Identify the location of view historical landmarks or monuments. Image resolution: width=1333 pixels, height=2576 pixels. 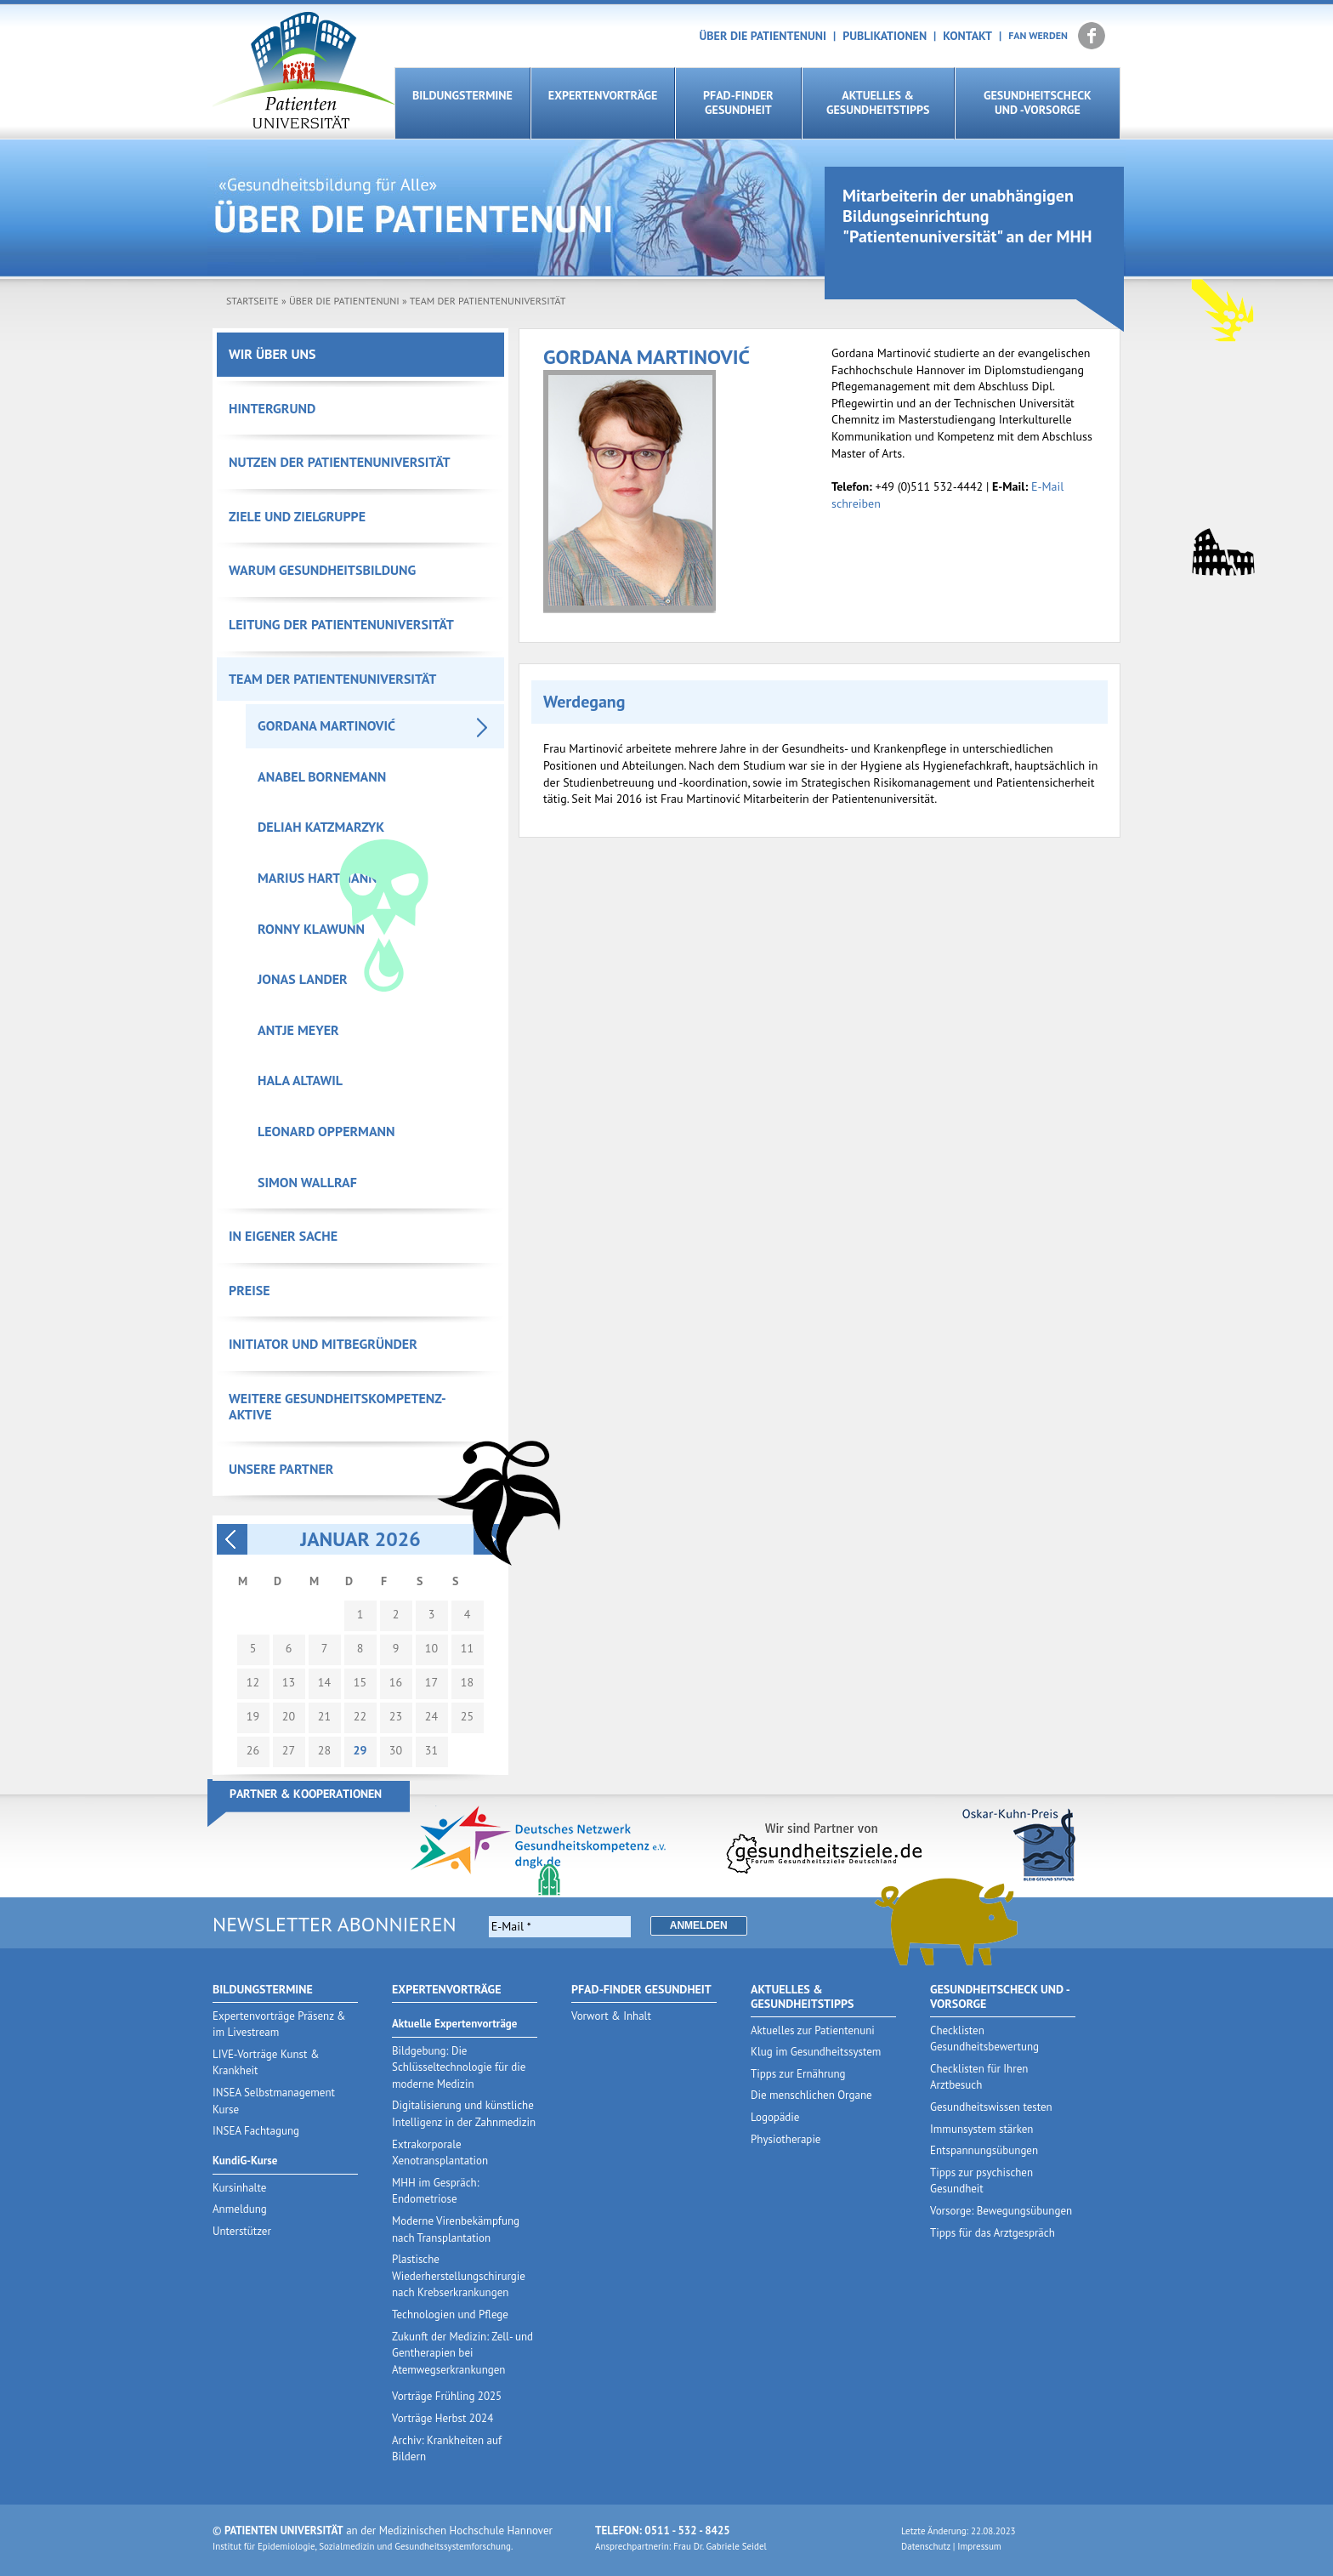
(1223, 552).